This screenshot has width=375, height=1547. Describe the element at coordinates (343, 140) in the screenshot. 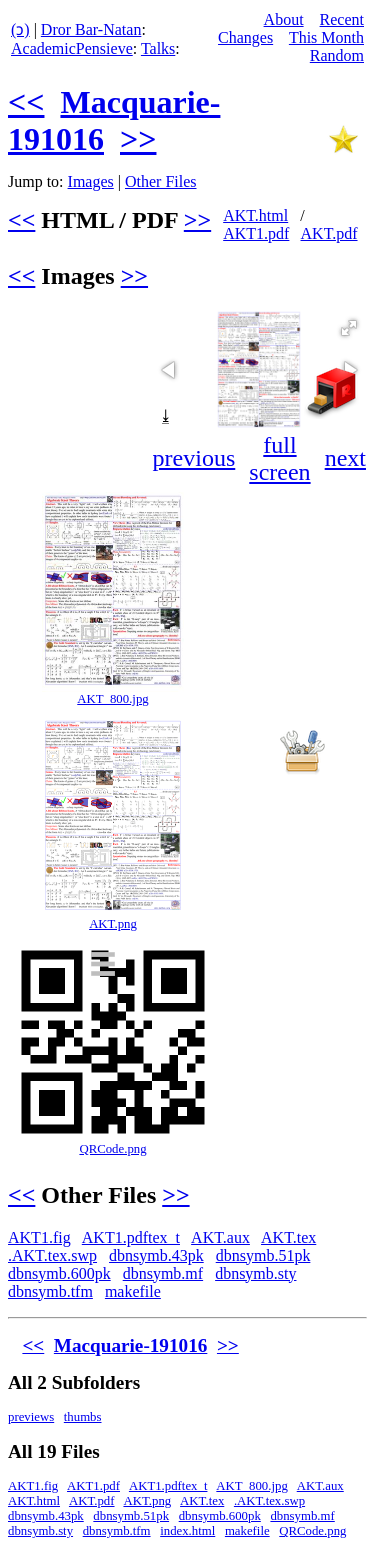

I see `indicates a starred or favorited item` at that location.